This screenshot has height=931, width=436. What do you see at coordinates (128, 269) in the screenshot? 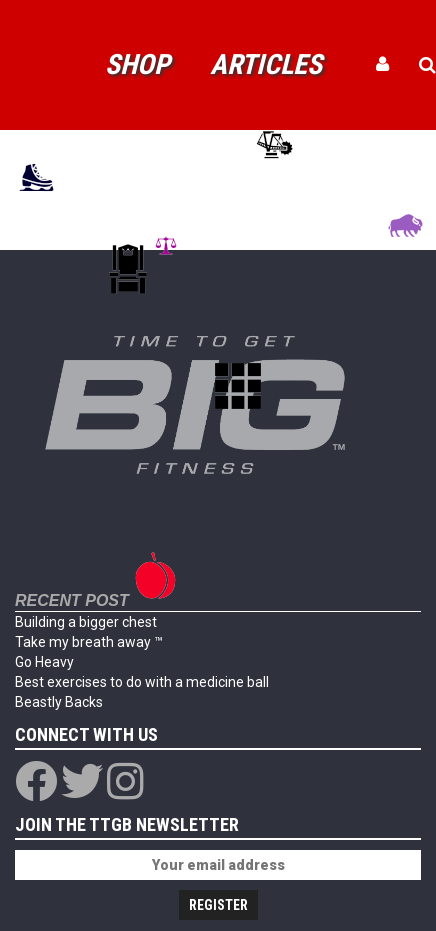
I see `access throne room or royal court in game` at bounding box center [128, 269].